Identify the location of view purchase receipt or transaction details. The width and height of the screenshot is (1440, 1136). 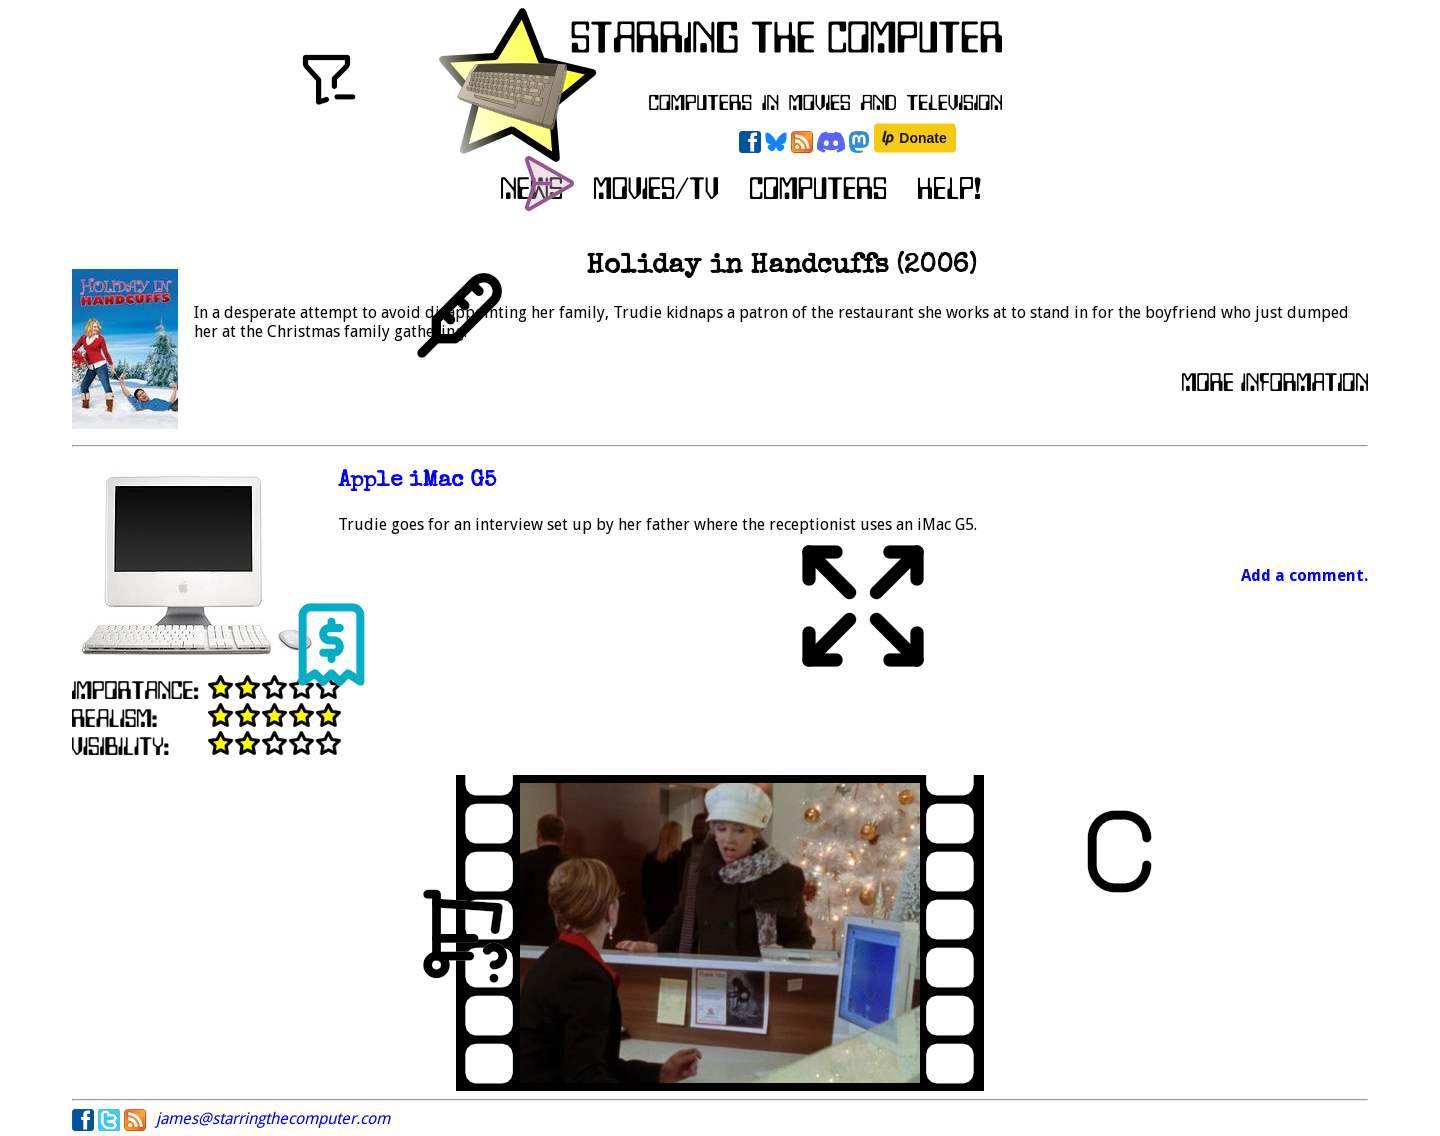
(331, 644).